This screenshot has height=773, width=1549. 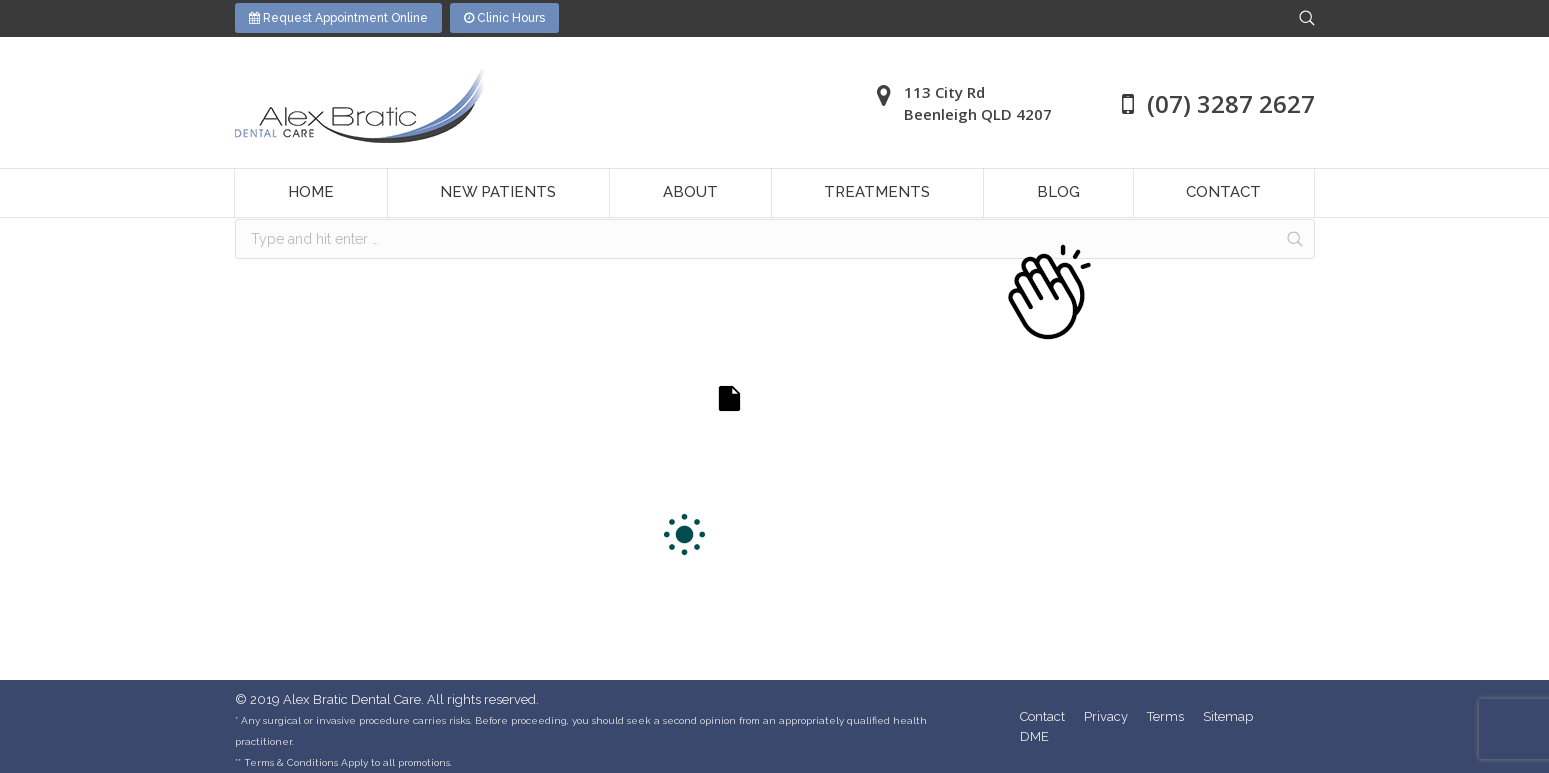 I want to click on view or open a file, so click(x=729, y=398).